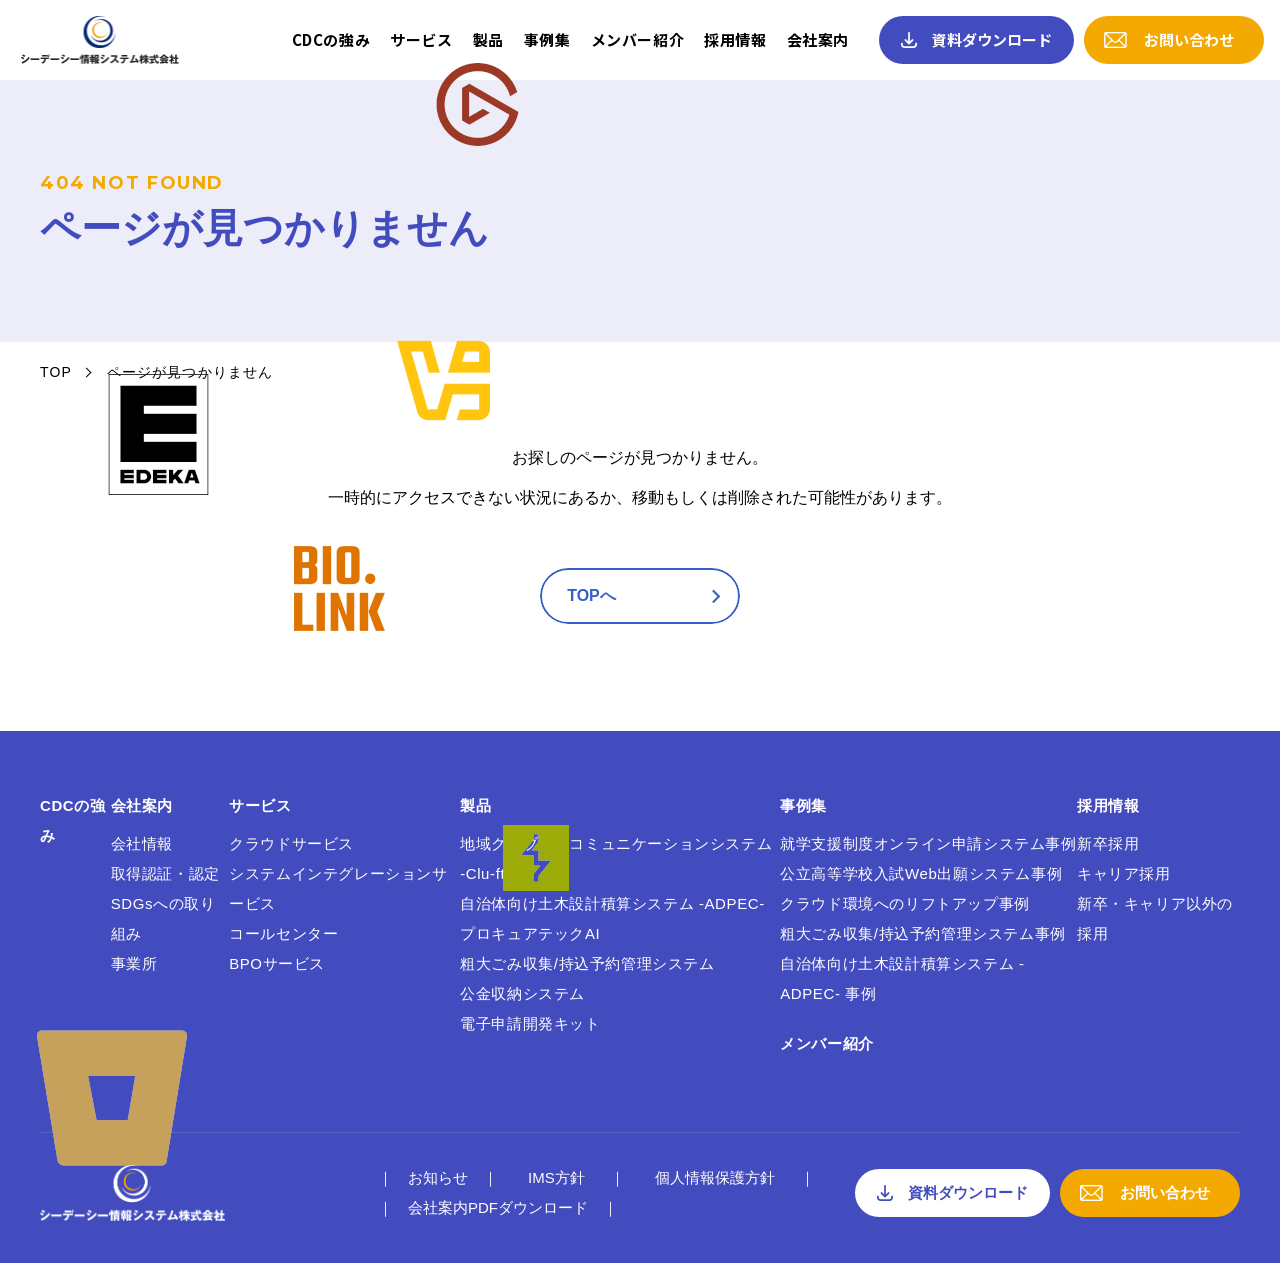  Describe the element at coordinates (339, 588) in the screenshot. I see `link to biolink profile` at that location.